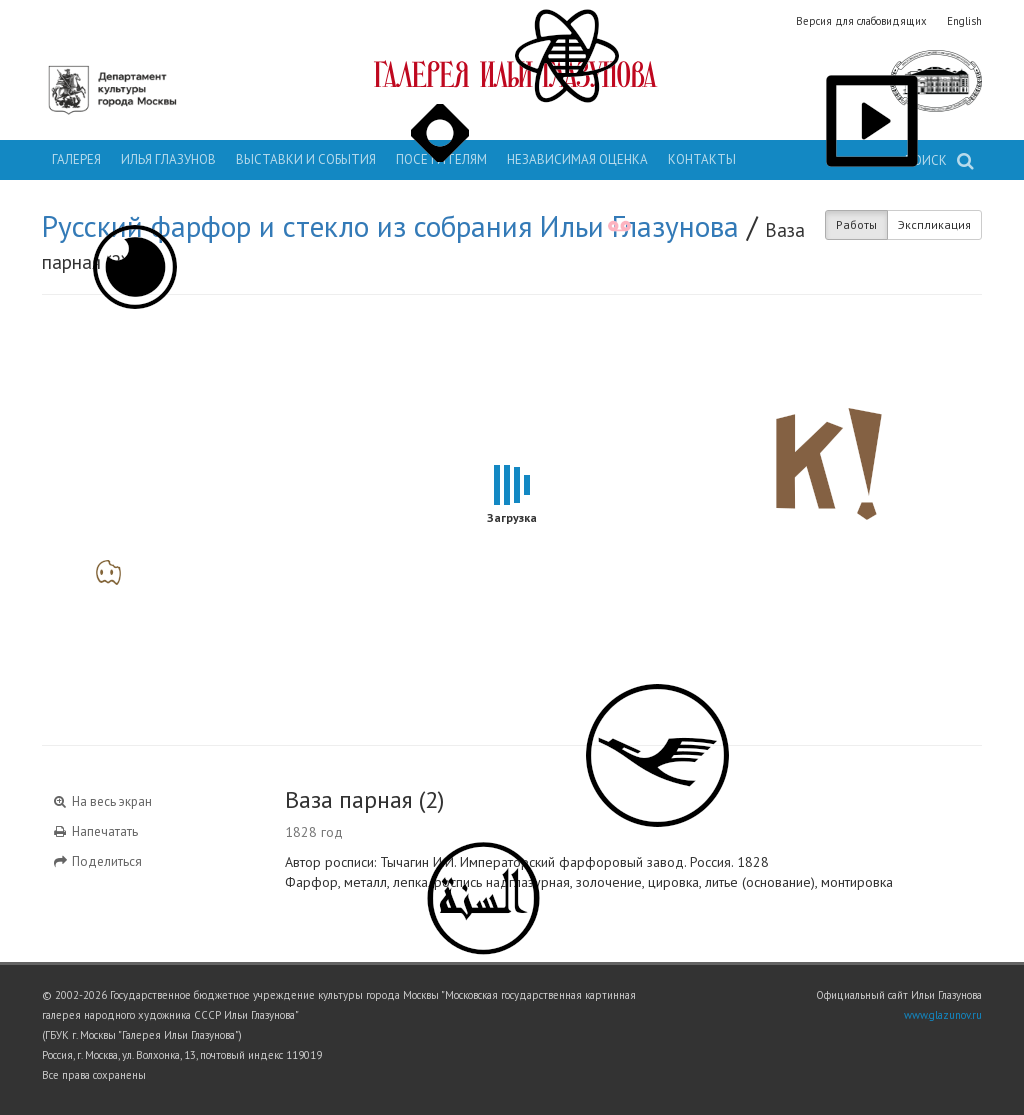 Image resolution: width=1024 pixels, height=1115 pixels. I want to click on open insomnia api client, so click(135, 267).